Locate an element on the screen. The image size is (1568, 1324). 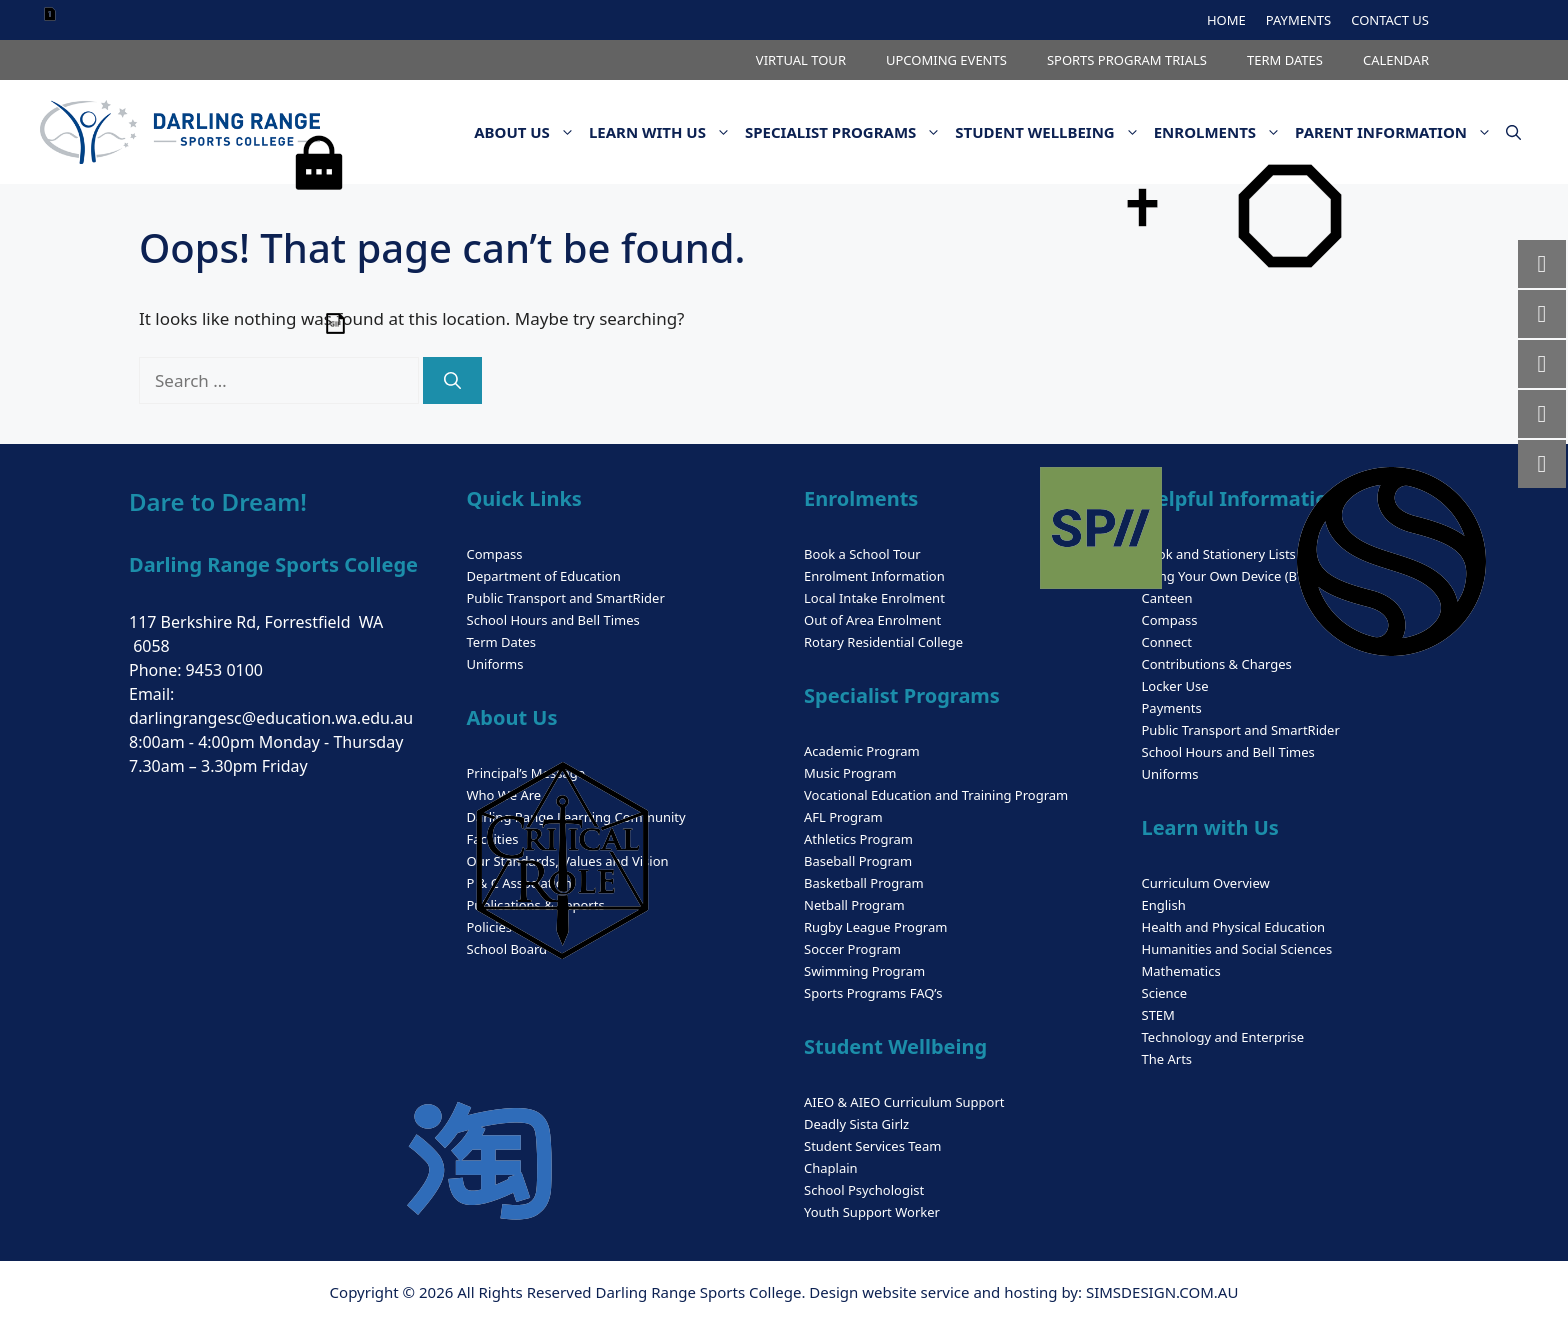
open Taobao app is located at coordinates (477, 1160).